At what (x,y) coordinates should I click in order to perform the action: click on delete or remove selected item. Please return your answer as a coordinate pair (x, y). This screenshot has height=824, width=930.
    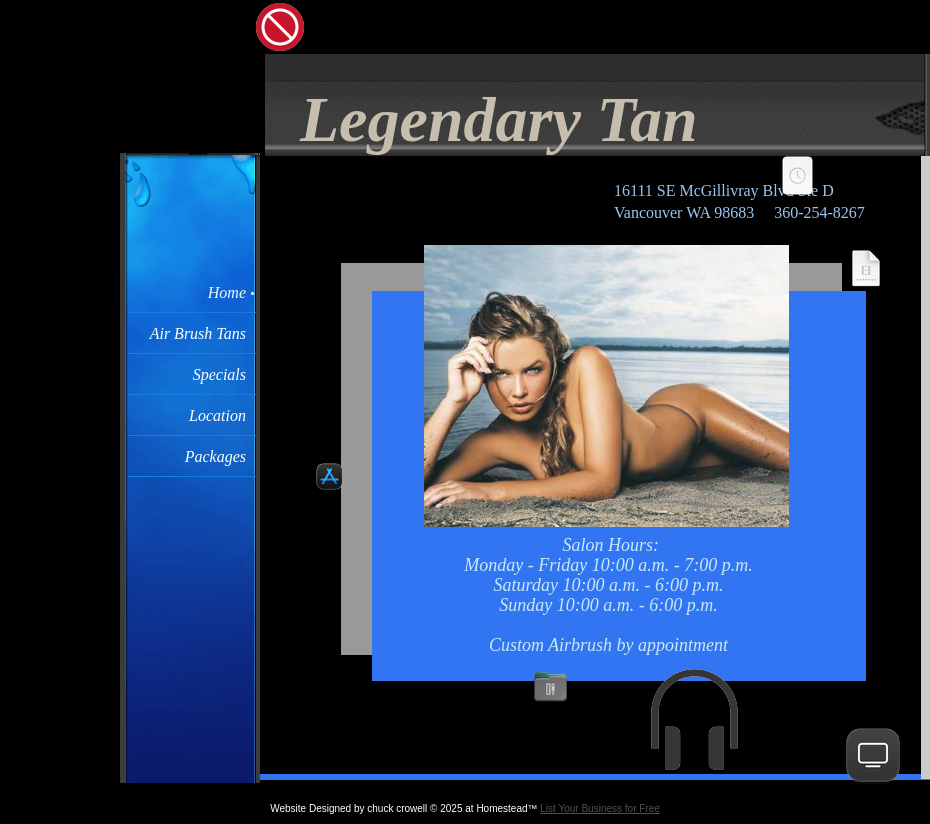
    Looking at the image, I should click on (280, 27).